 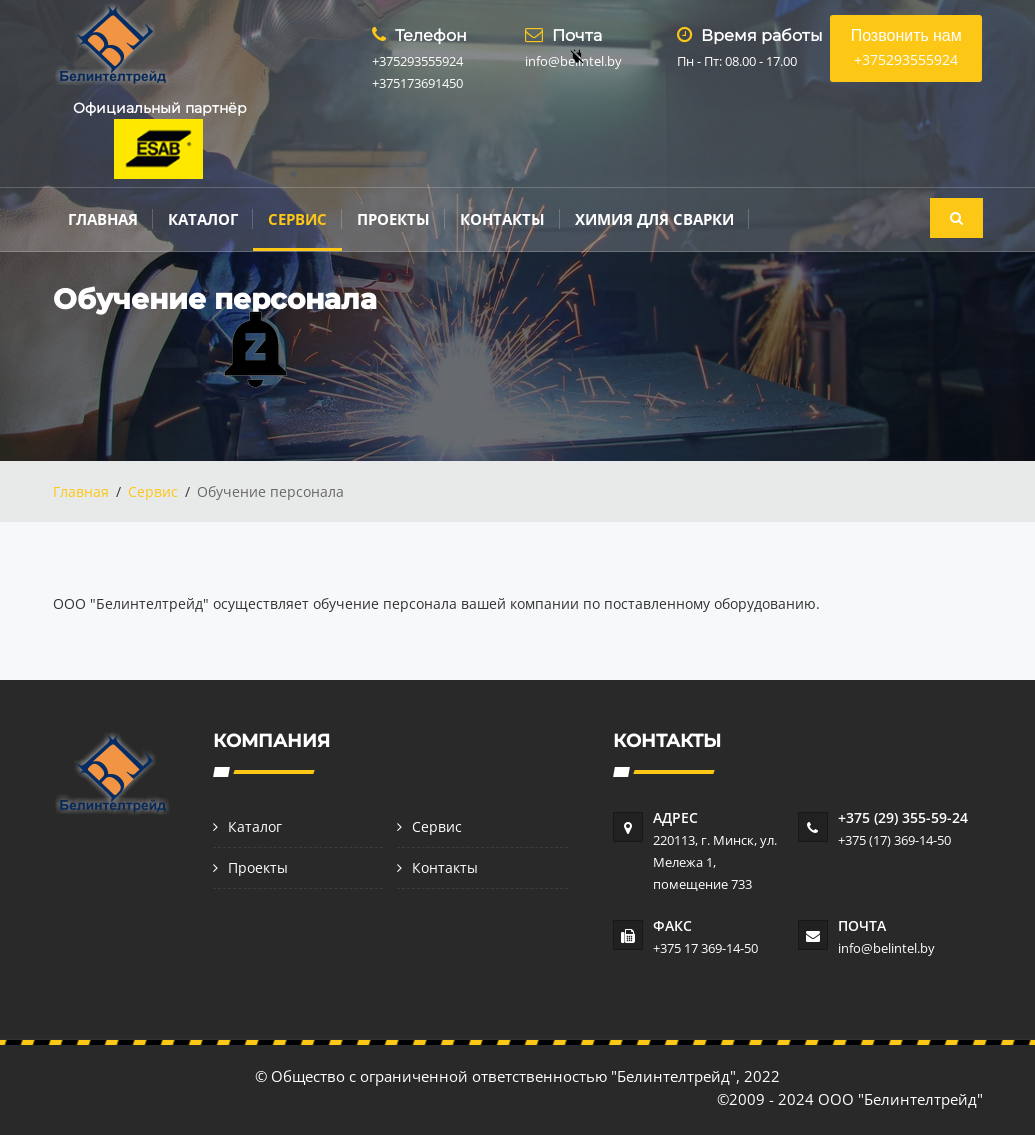 What do you see at coordinates (255, 348) in the screenshot?
I see `notifications are currently paused or snoozed` at bounding box center [255, 348].